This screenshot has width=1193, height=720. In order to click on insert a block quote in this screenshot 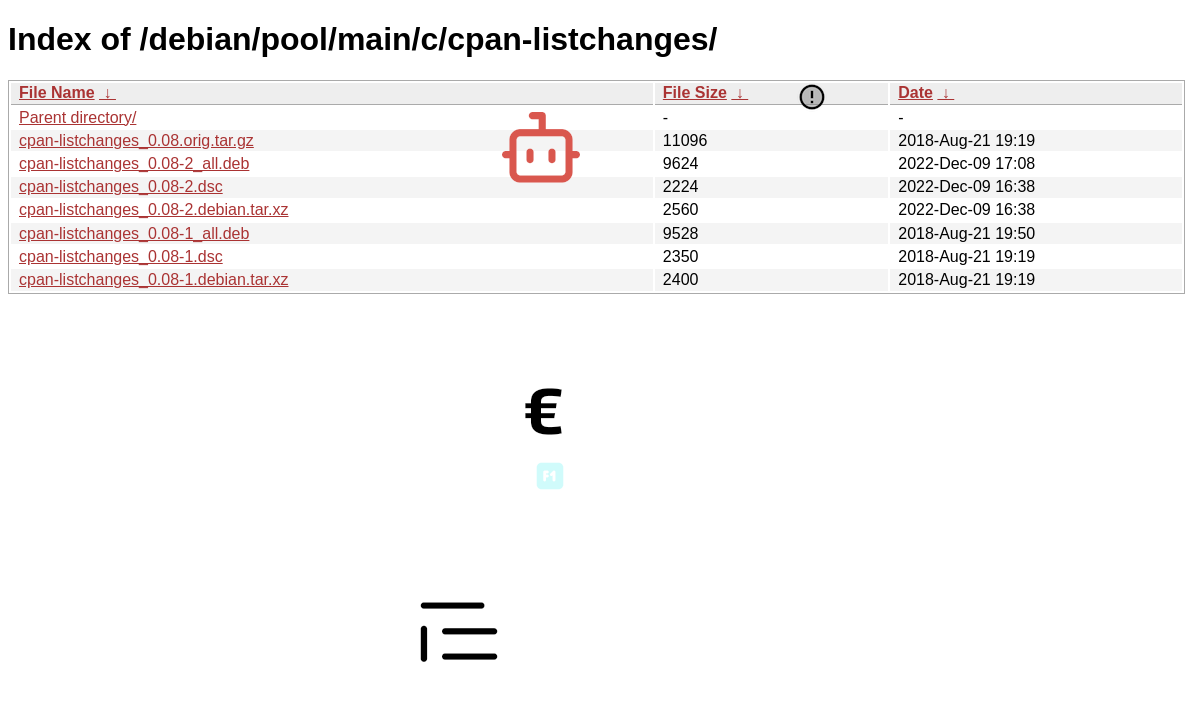, I will do `click(459, 630)`.